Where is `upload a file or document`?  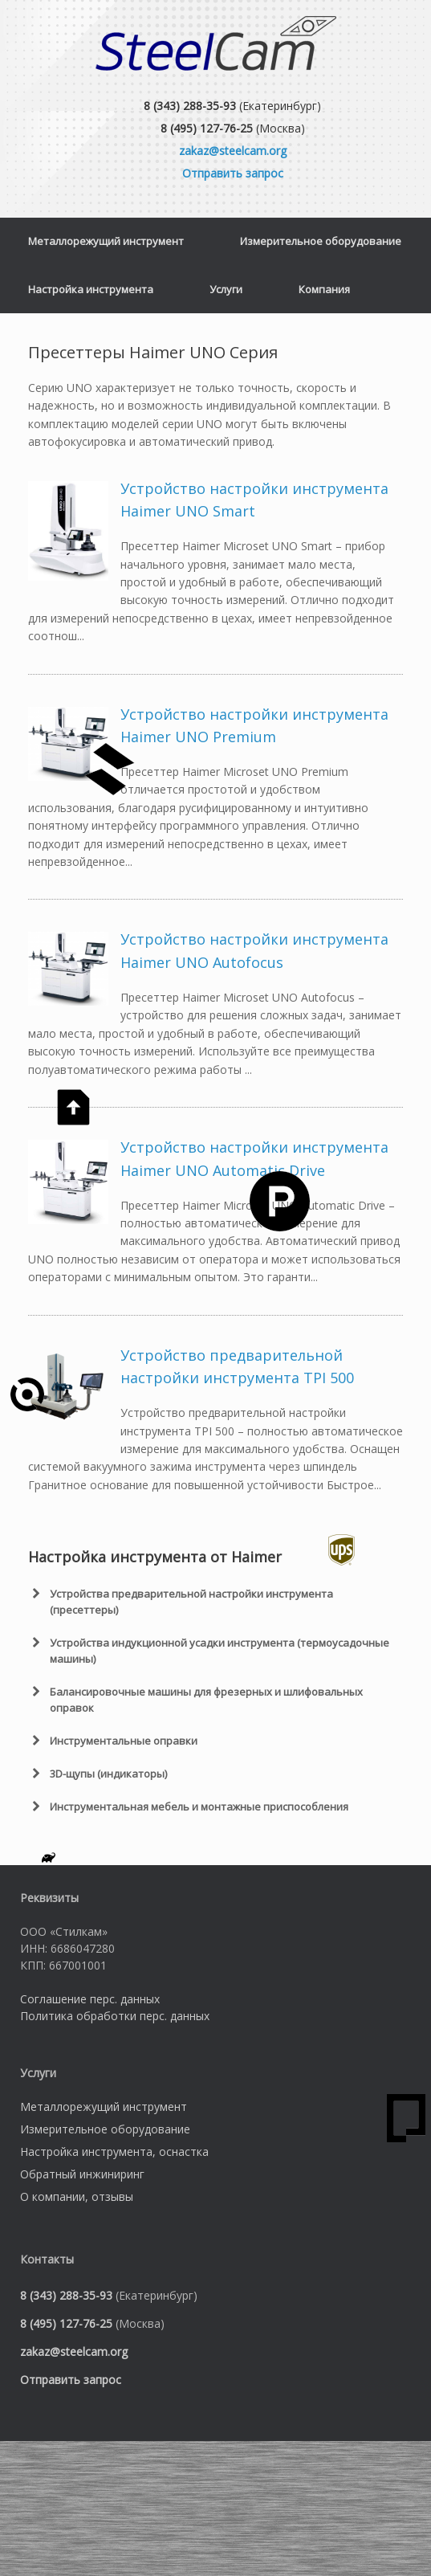 upload a file or document is located at coordinates (73, 1107).